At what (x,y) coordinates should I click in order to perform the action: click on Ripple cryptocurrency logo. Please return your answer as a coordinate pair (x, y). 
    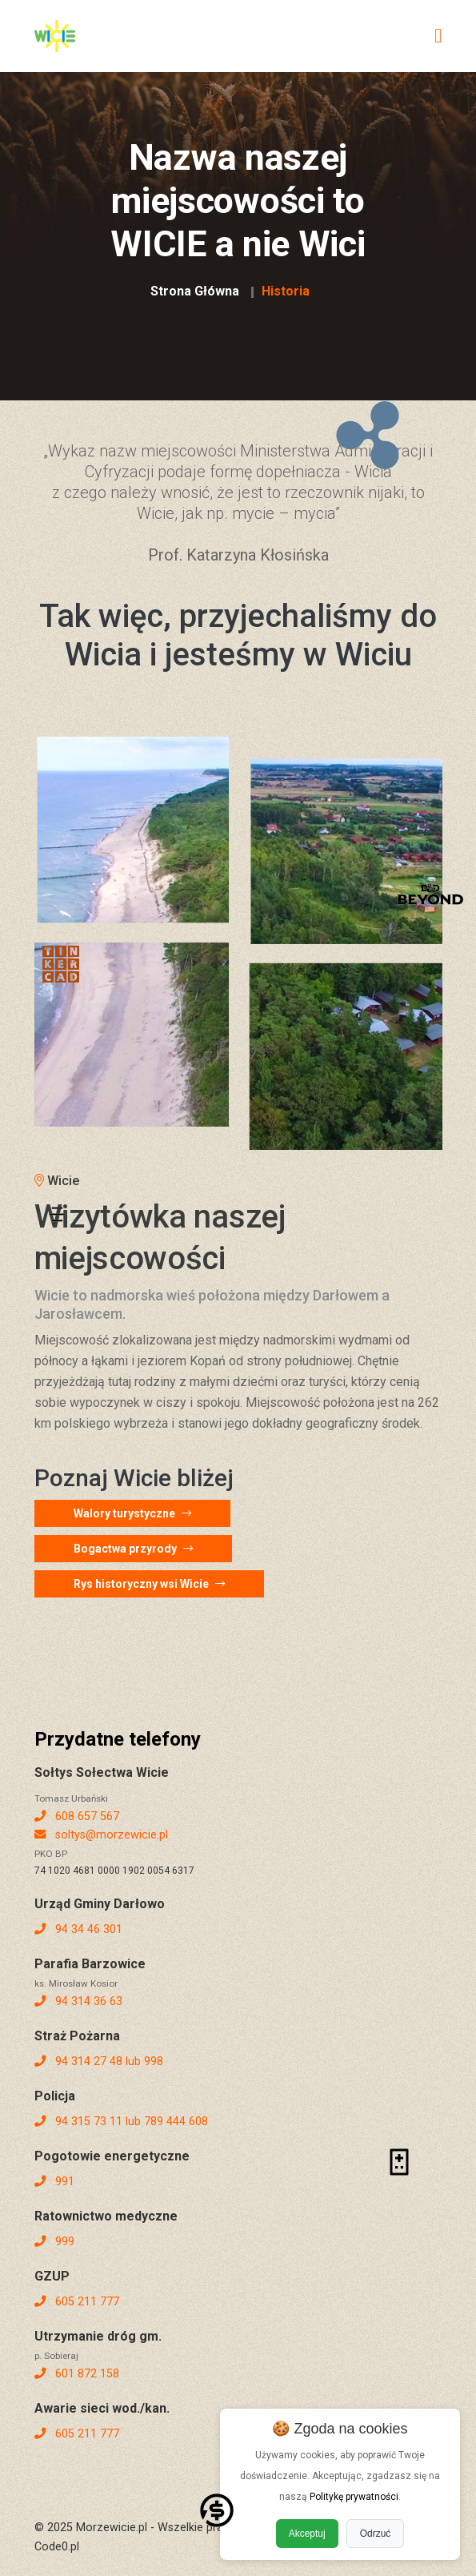
    Looking at the image, I should click on (367, 435).